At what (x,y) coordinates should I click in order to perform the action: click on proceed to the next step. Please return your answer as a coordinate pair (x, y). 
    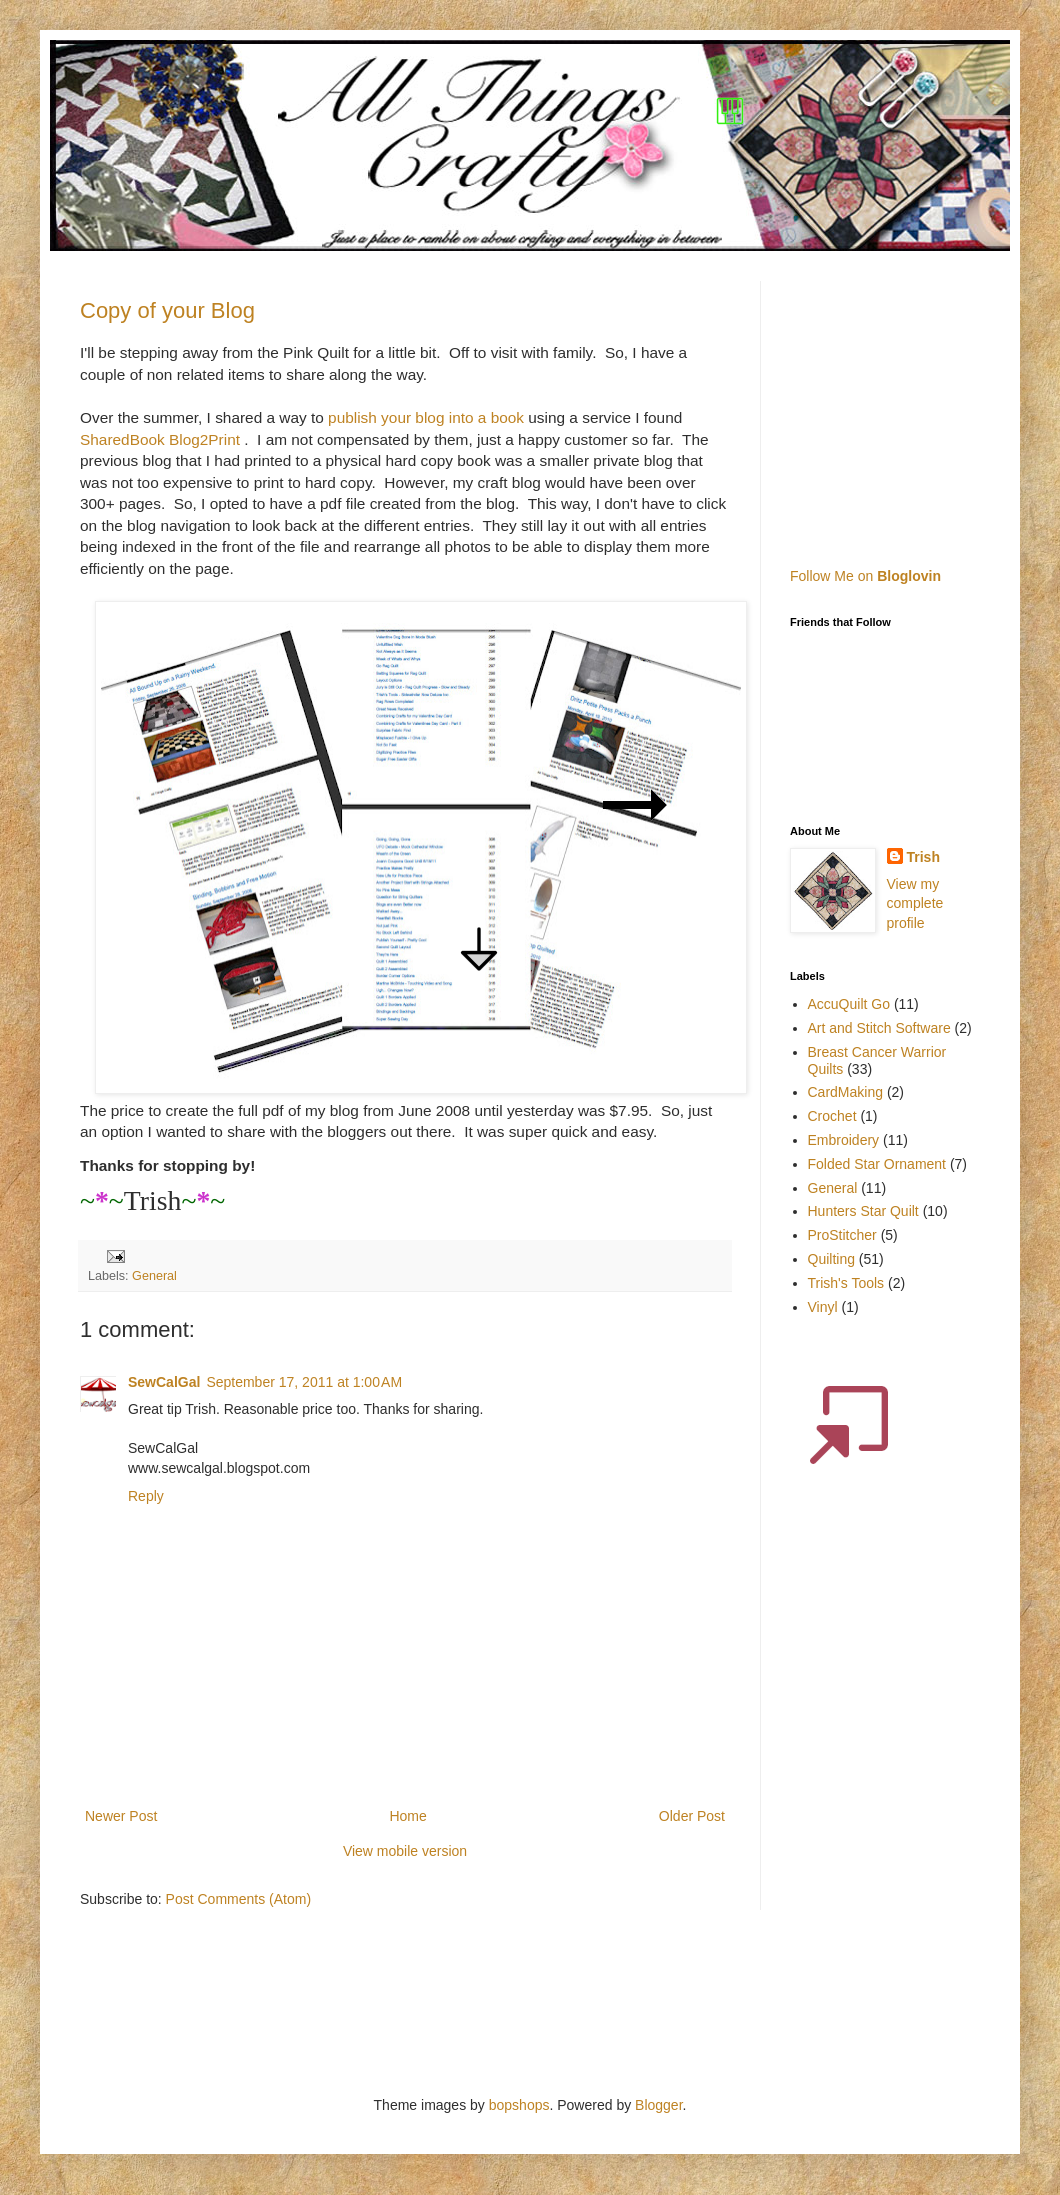
    Looking at the image, I should click on (635, 805).